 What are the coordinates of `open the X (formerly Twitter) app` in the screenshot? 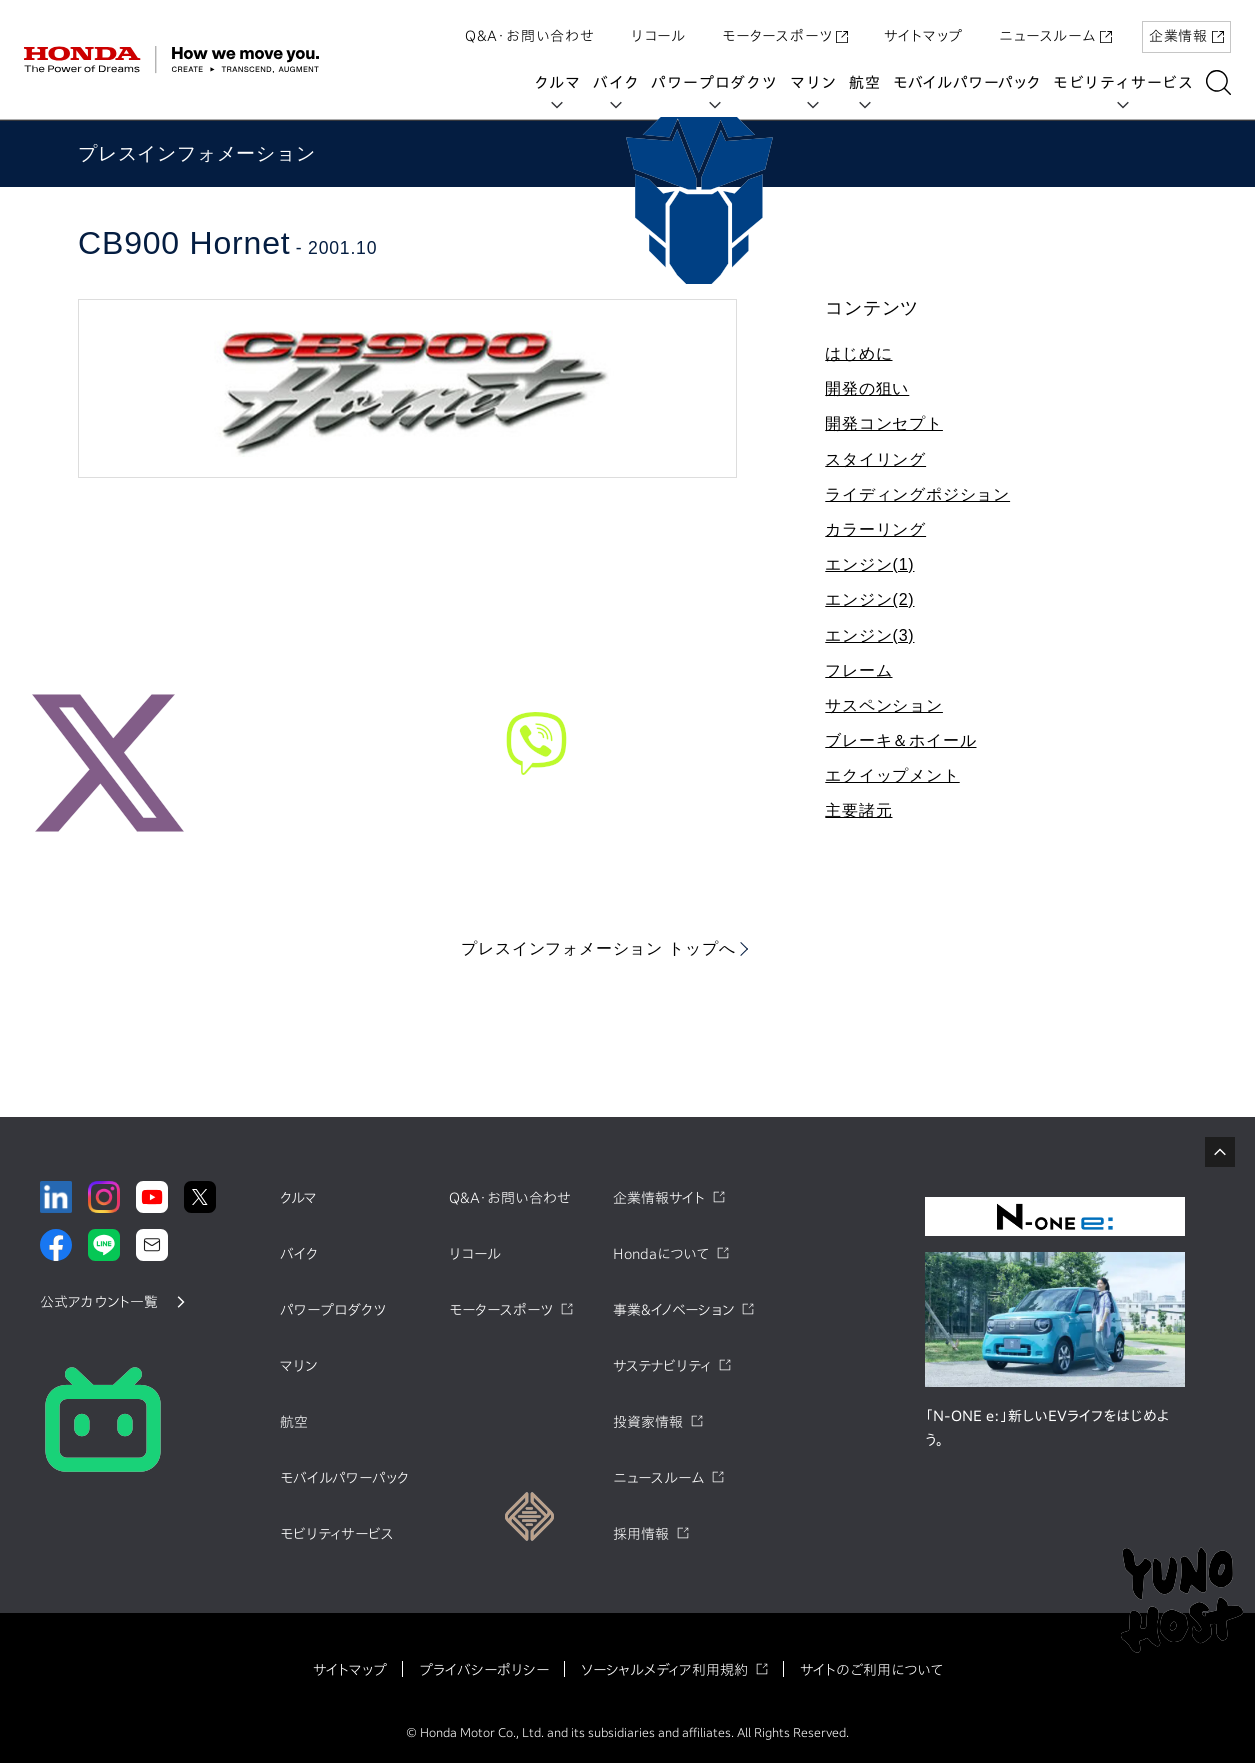 It's located at (108, 763).